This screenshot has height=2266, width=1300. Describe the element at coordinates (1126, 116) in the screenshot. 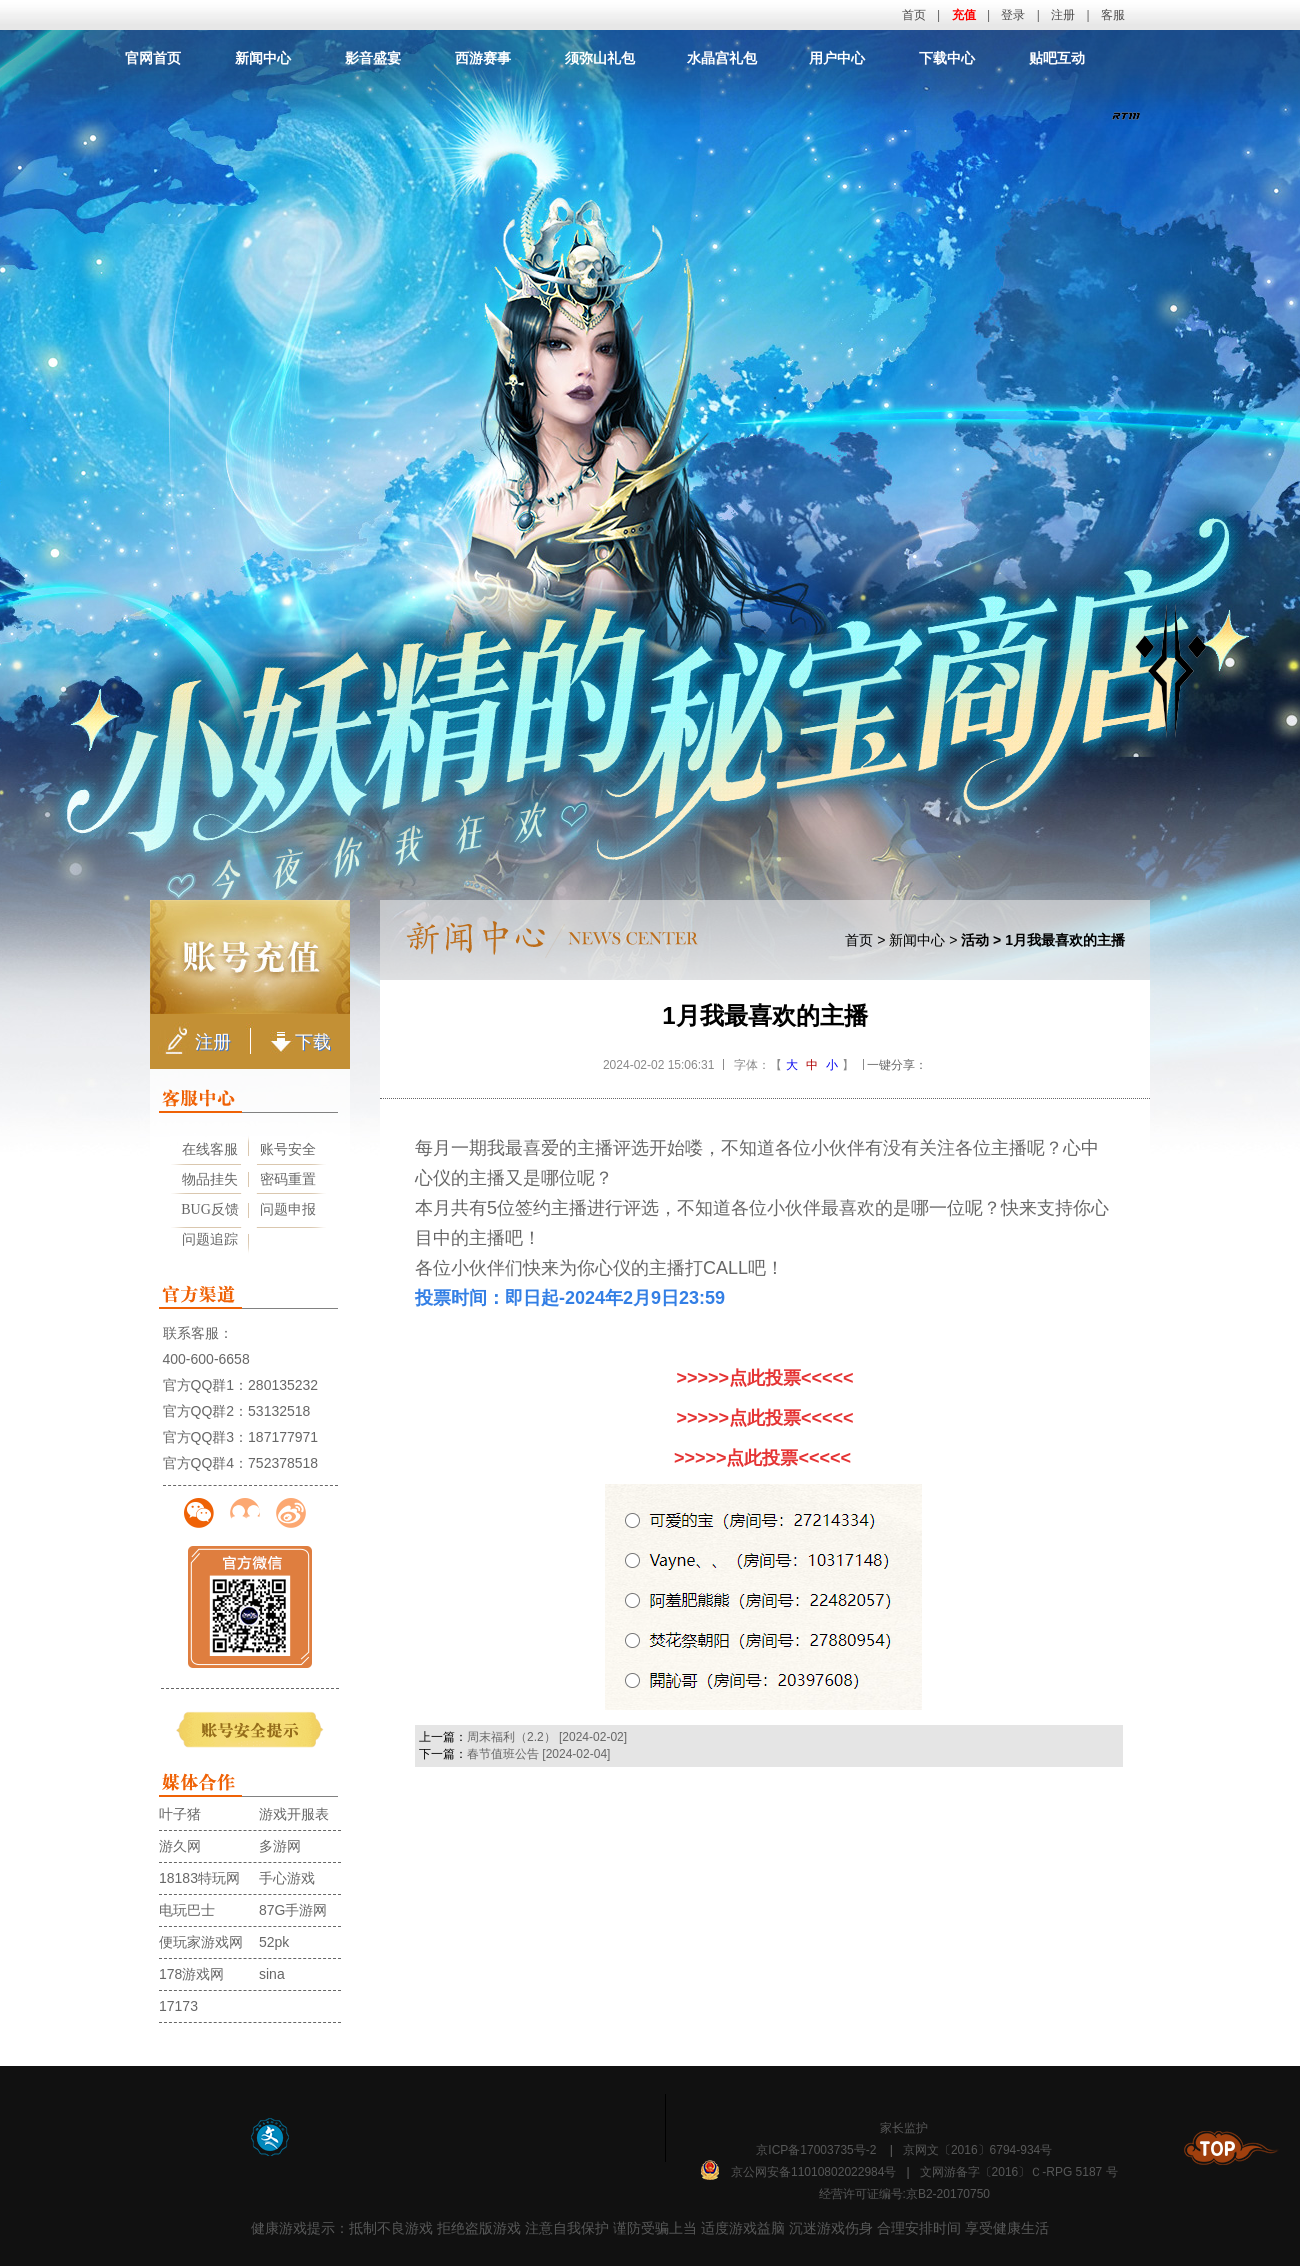

I see `RTM (Remember The Milk) app logo` at that location.